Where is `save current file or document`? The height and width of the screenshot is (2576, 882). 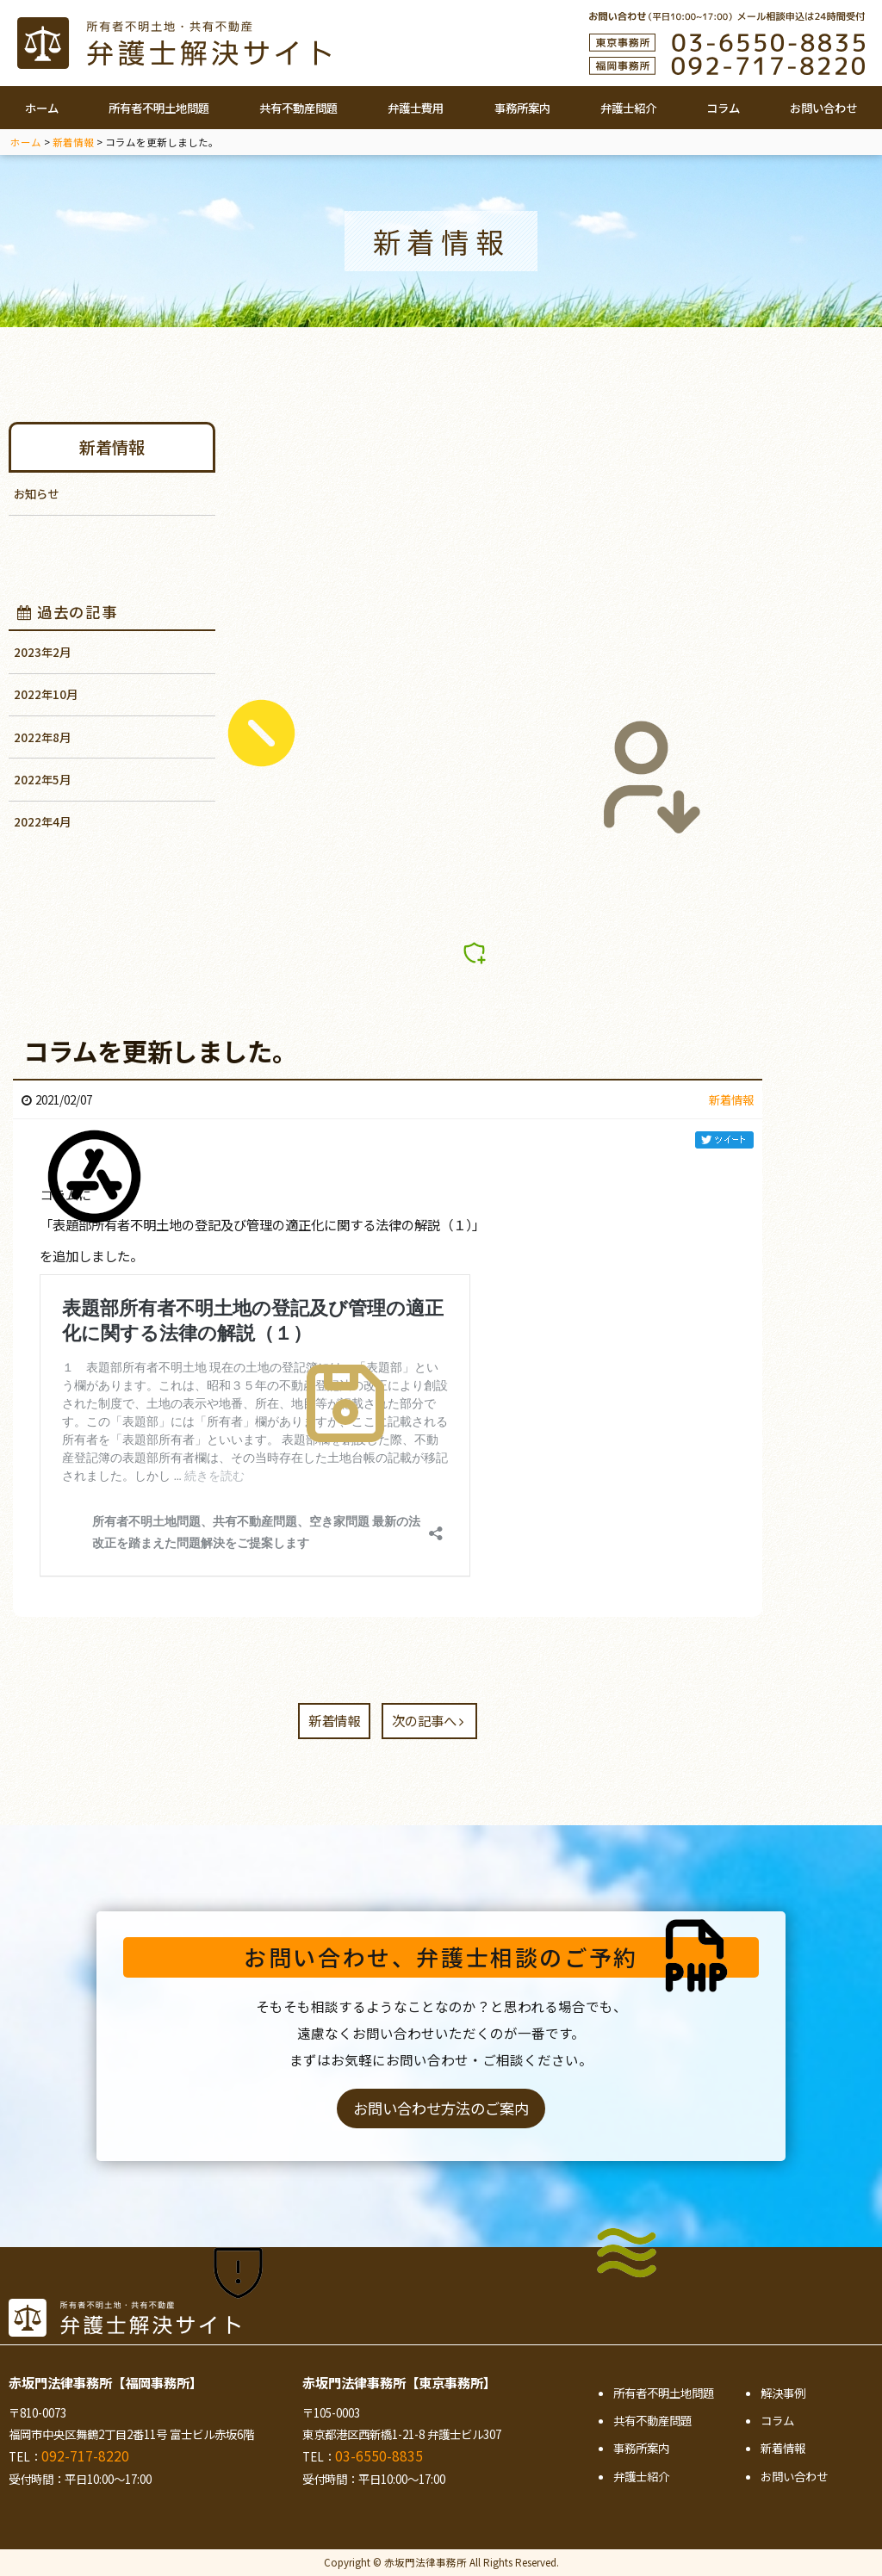 save current file or document is located at coordinates (345, 1403).